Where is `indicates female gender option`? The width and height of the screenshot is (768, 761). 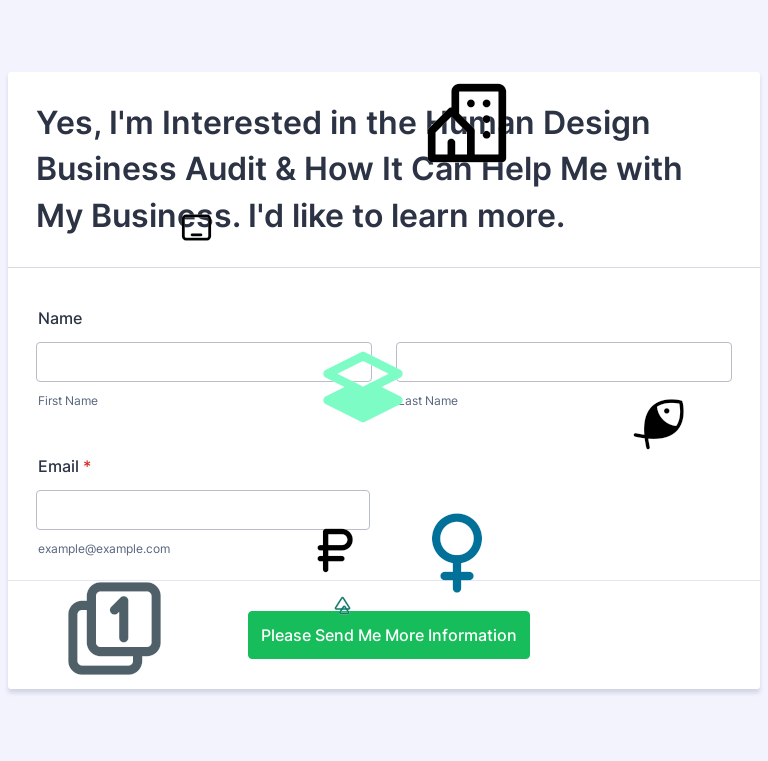
indicates female gender option is located at coordinates (457, 551).